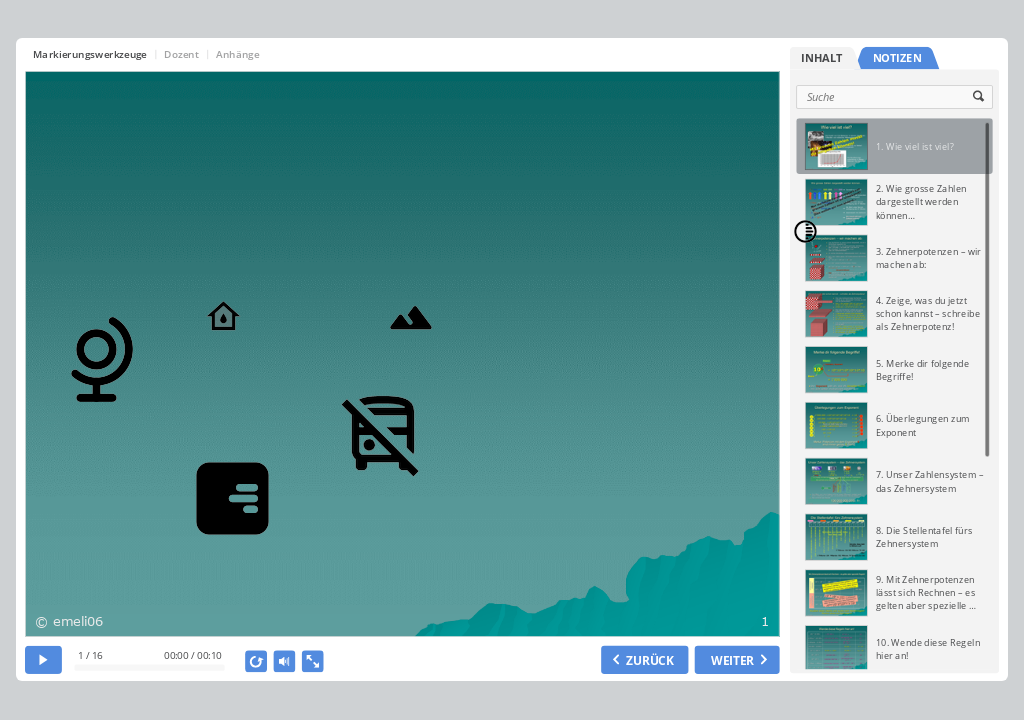  Describe the element at coordinates (805, 231) in the screenshot. I see `toggle shadow effects on an element` at that location.